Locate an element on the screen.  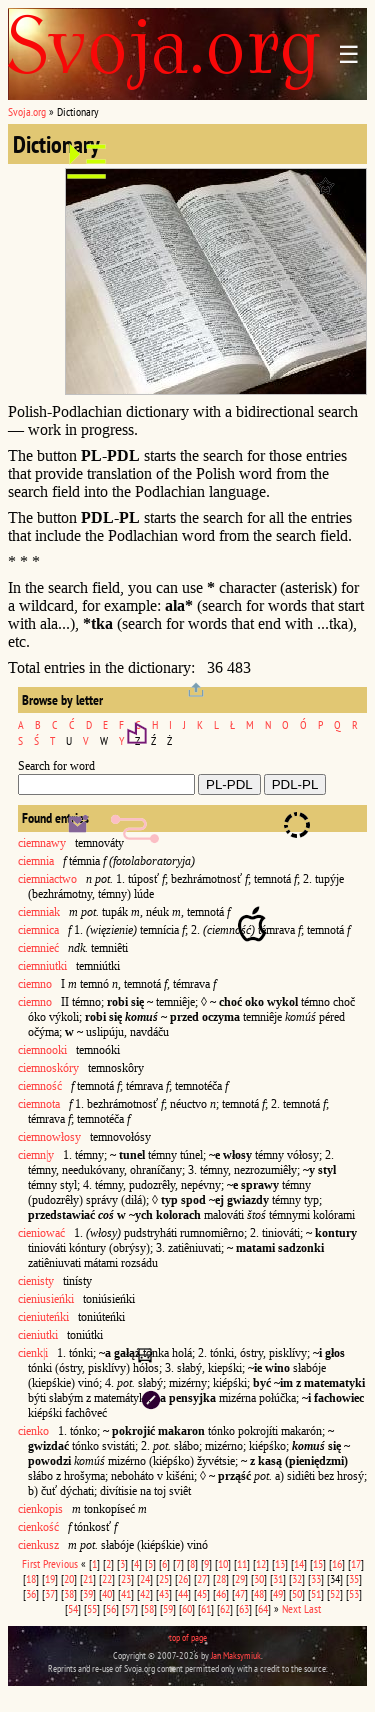
indicates unread mail or messages is located at coordinates (77, 824).